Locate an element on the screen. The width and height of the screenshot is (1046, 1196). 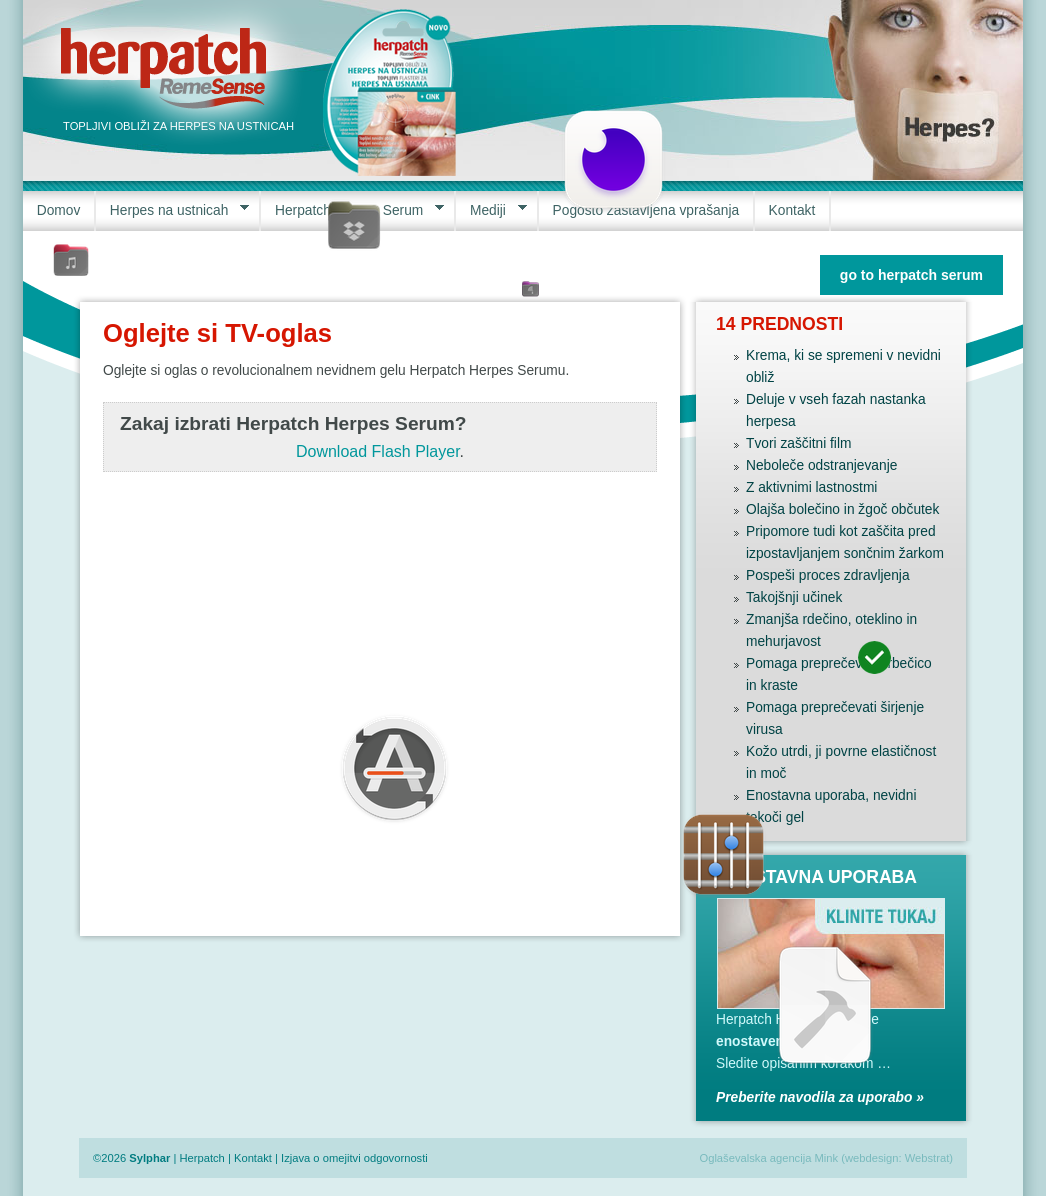
open insomnia api client is located at coordinates (613, 159).